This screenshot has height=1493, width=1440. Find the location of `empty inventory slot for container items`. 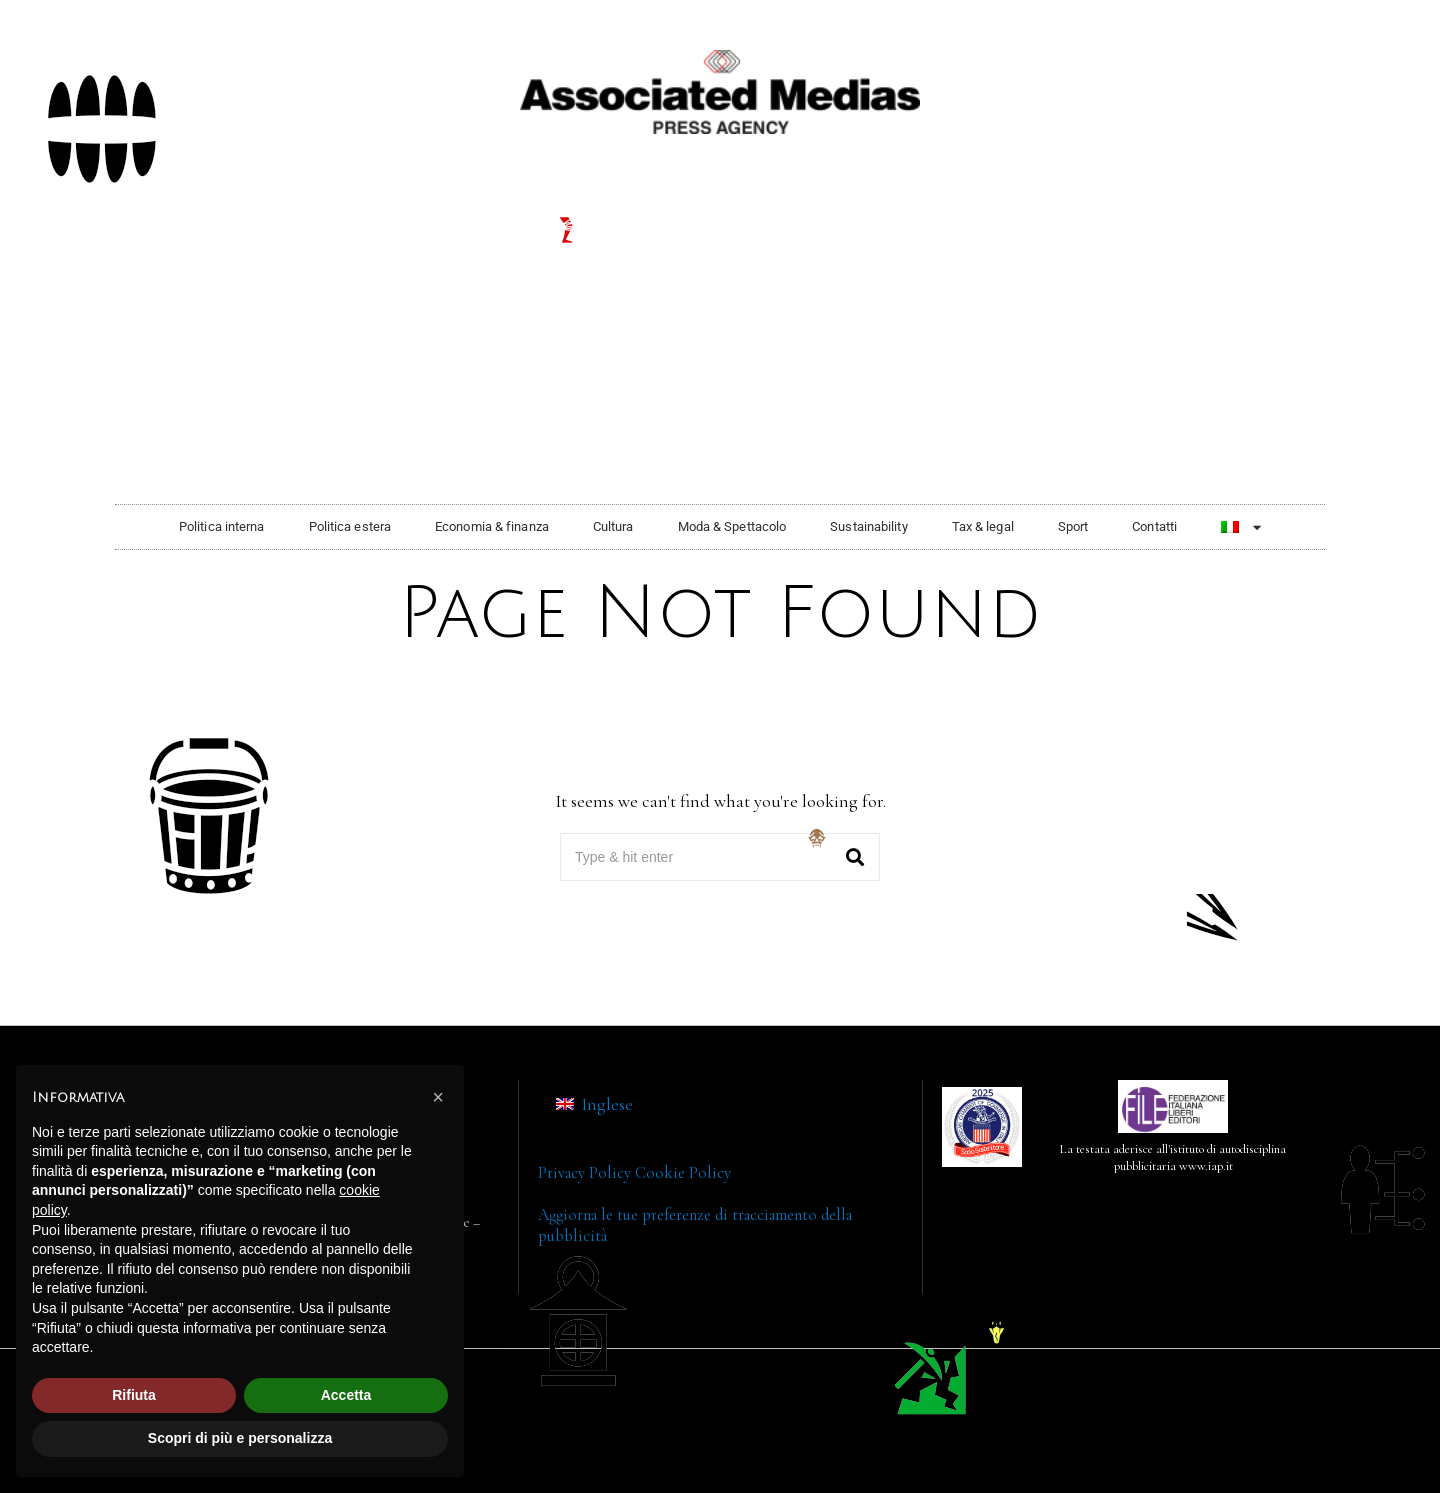

empty inventory slot for container items is located at coordinates (209, 811).